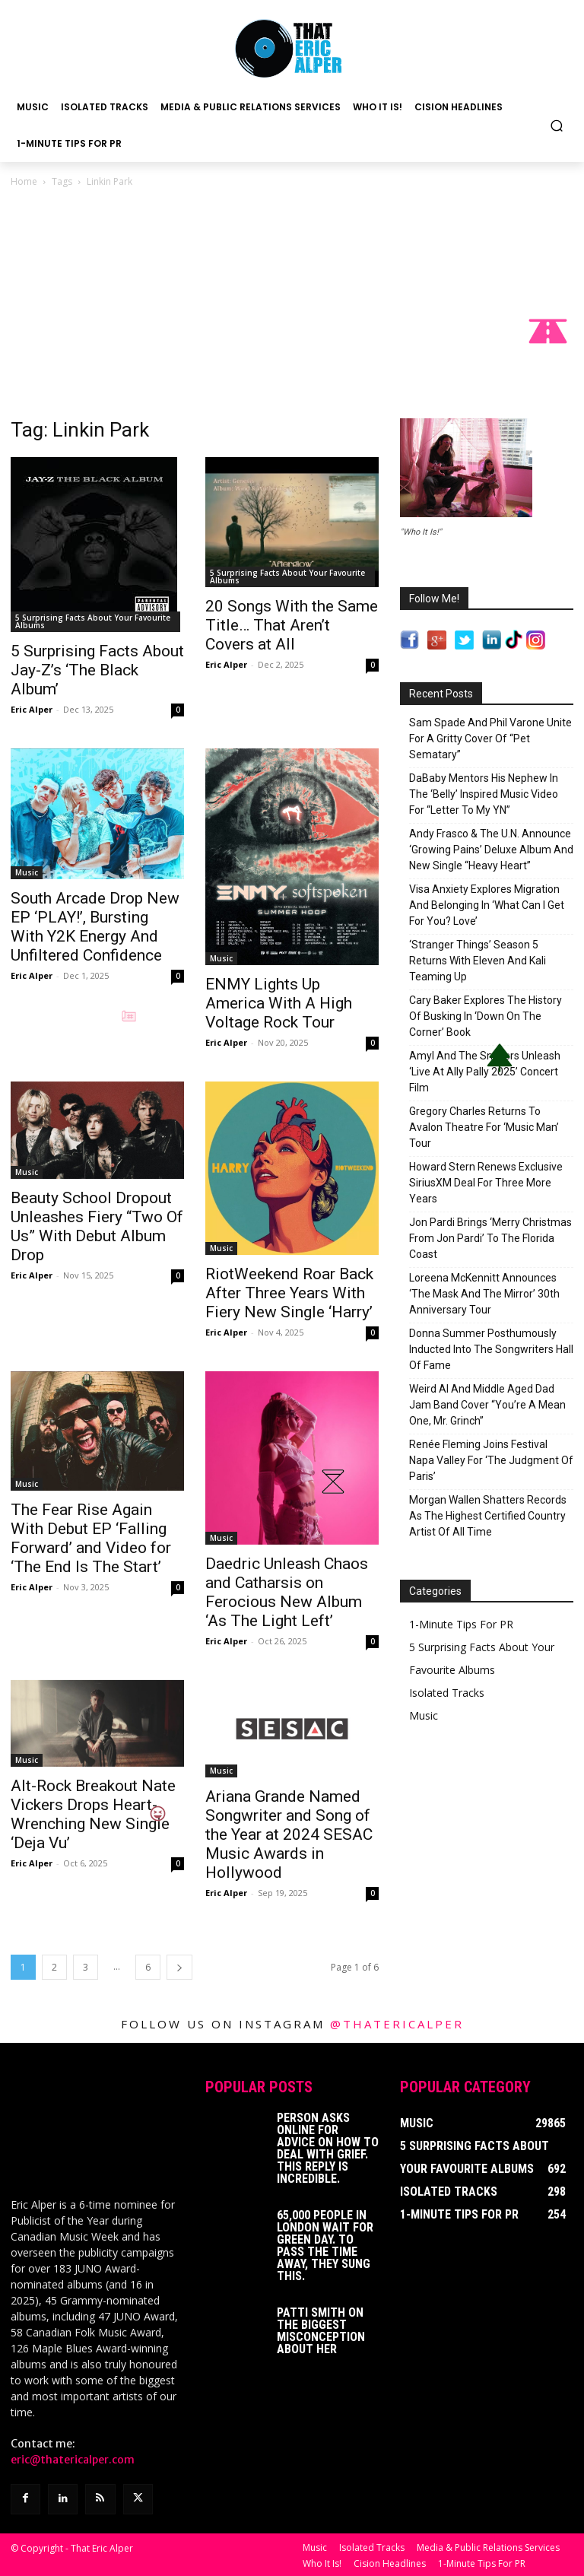 This screenshot has height=2576, width=584. I want to click on indicates a park or nature area on a map, so click(500, 1058).